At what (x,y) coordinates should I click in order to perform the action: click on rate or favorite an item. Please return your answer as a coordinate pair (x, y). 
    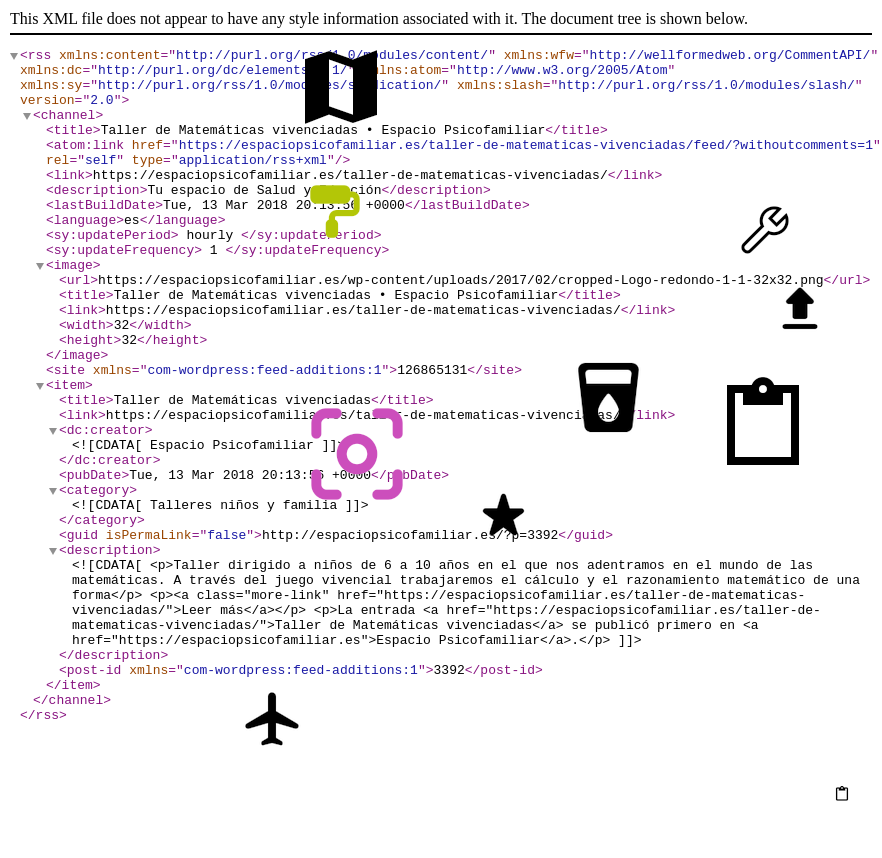
    Looking at the image, I should click on (503, 513).